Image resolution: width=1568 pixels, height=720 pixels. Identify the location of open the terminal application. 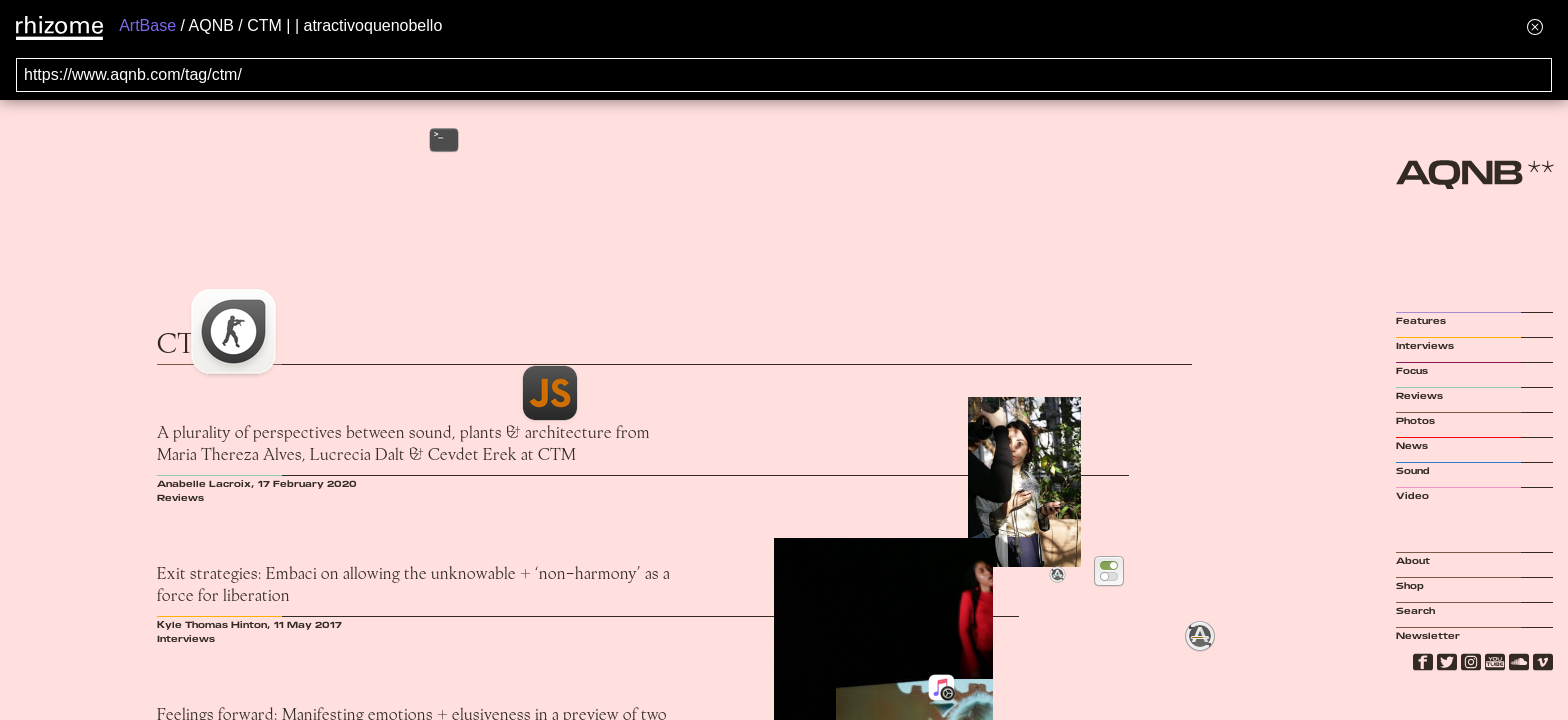
(444, 140).